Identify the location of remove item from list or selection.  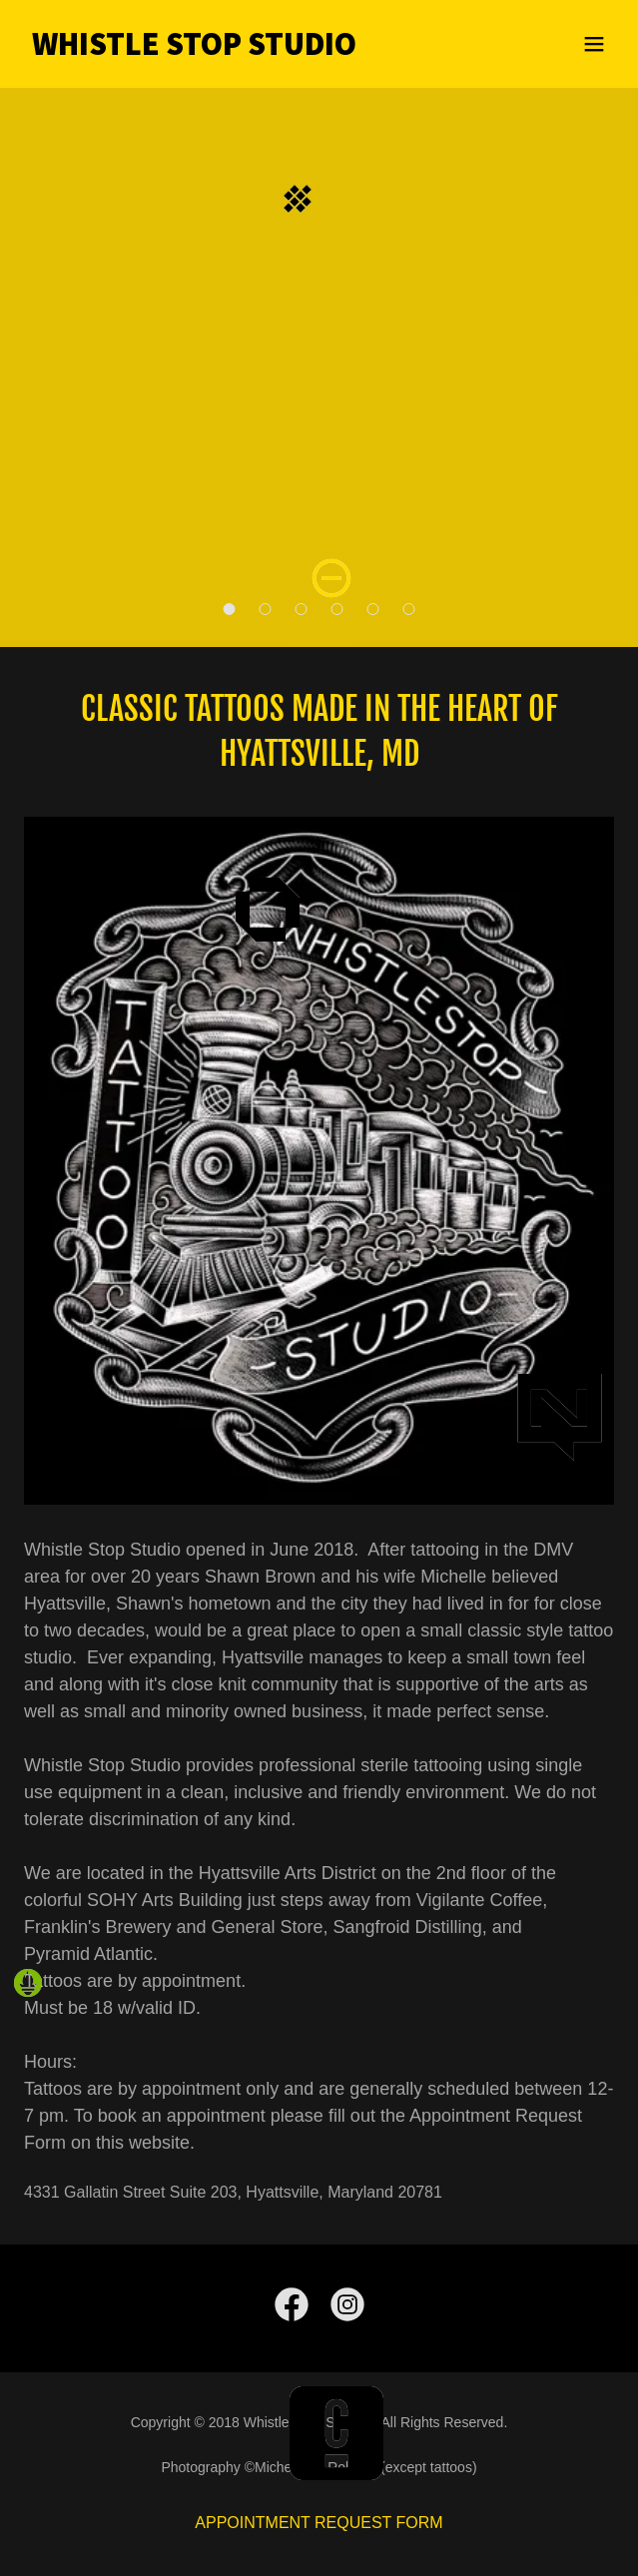
(331, 578).